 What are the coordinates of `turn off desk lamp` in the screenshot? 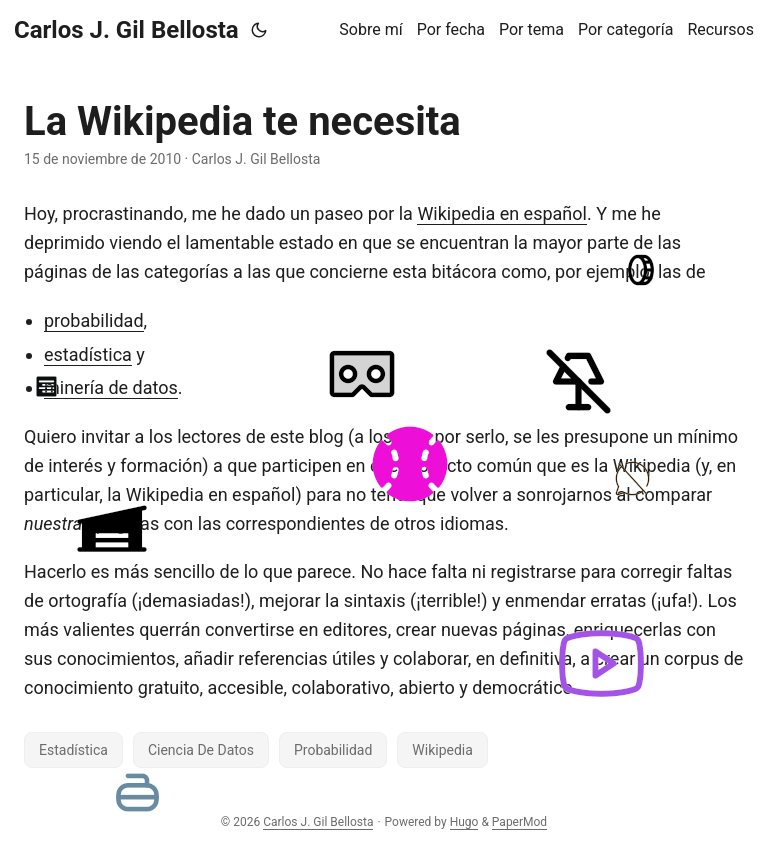 It's located at (578, 381).